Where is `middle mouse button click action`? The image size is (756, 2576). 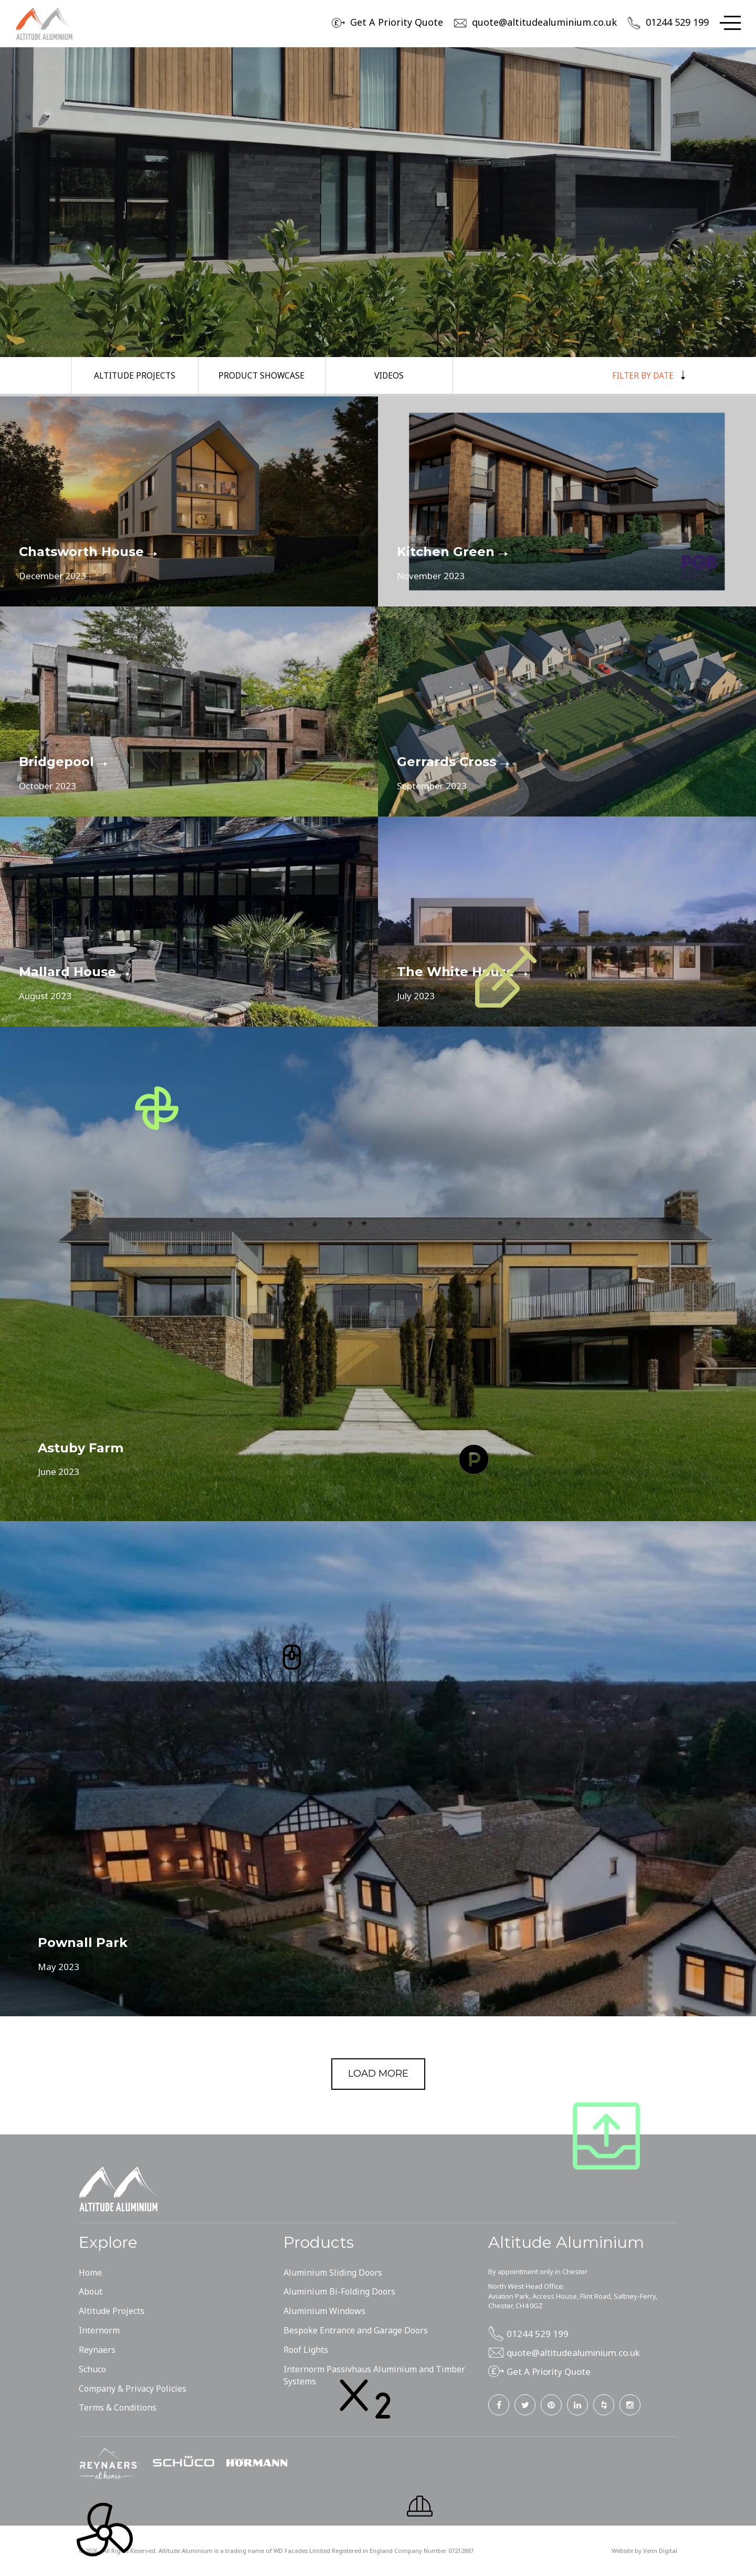 middle mouse button click action is located at coordinates (292, 1657).